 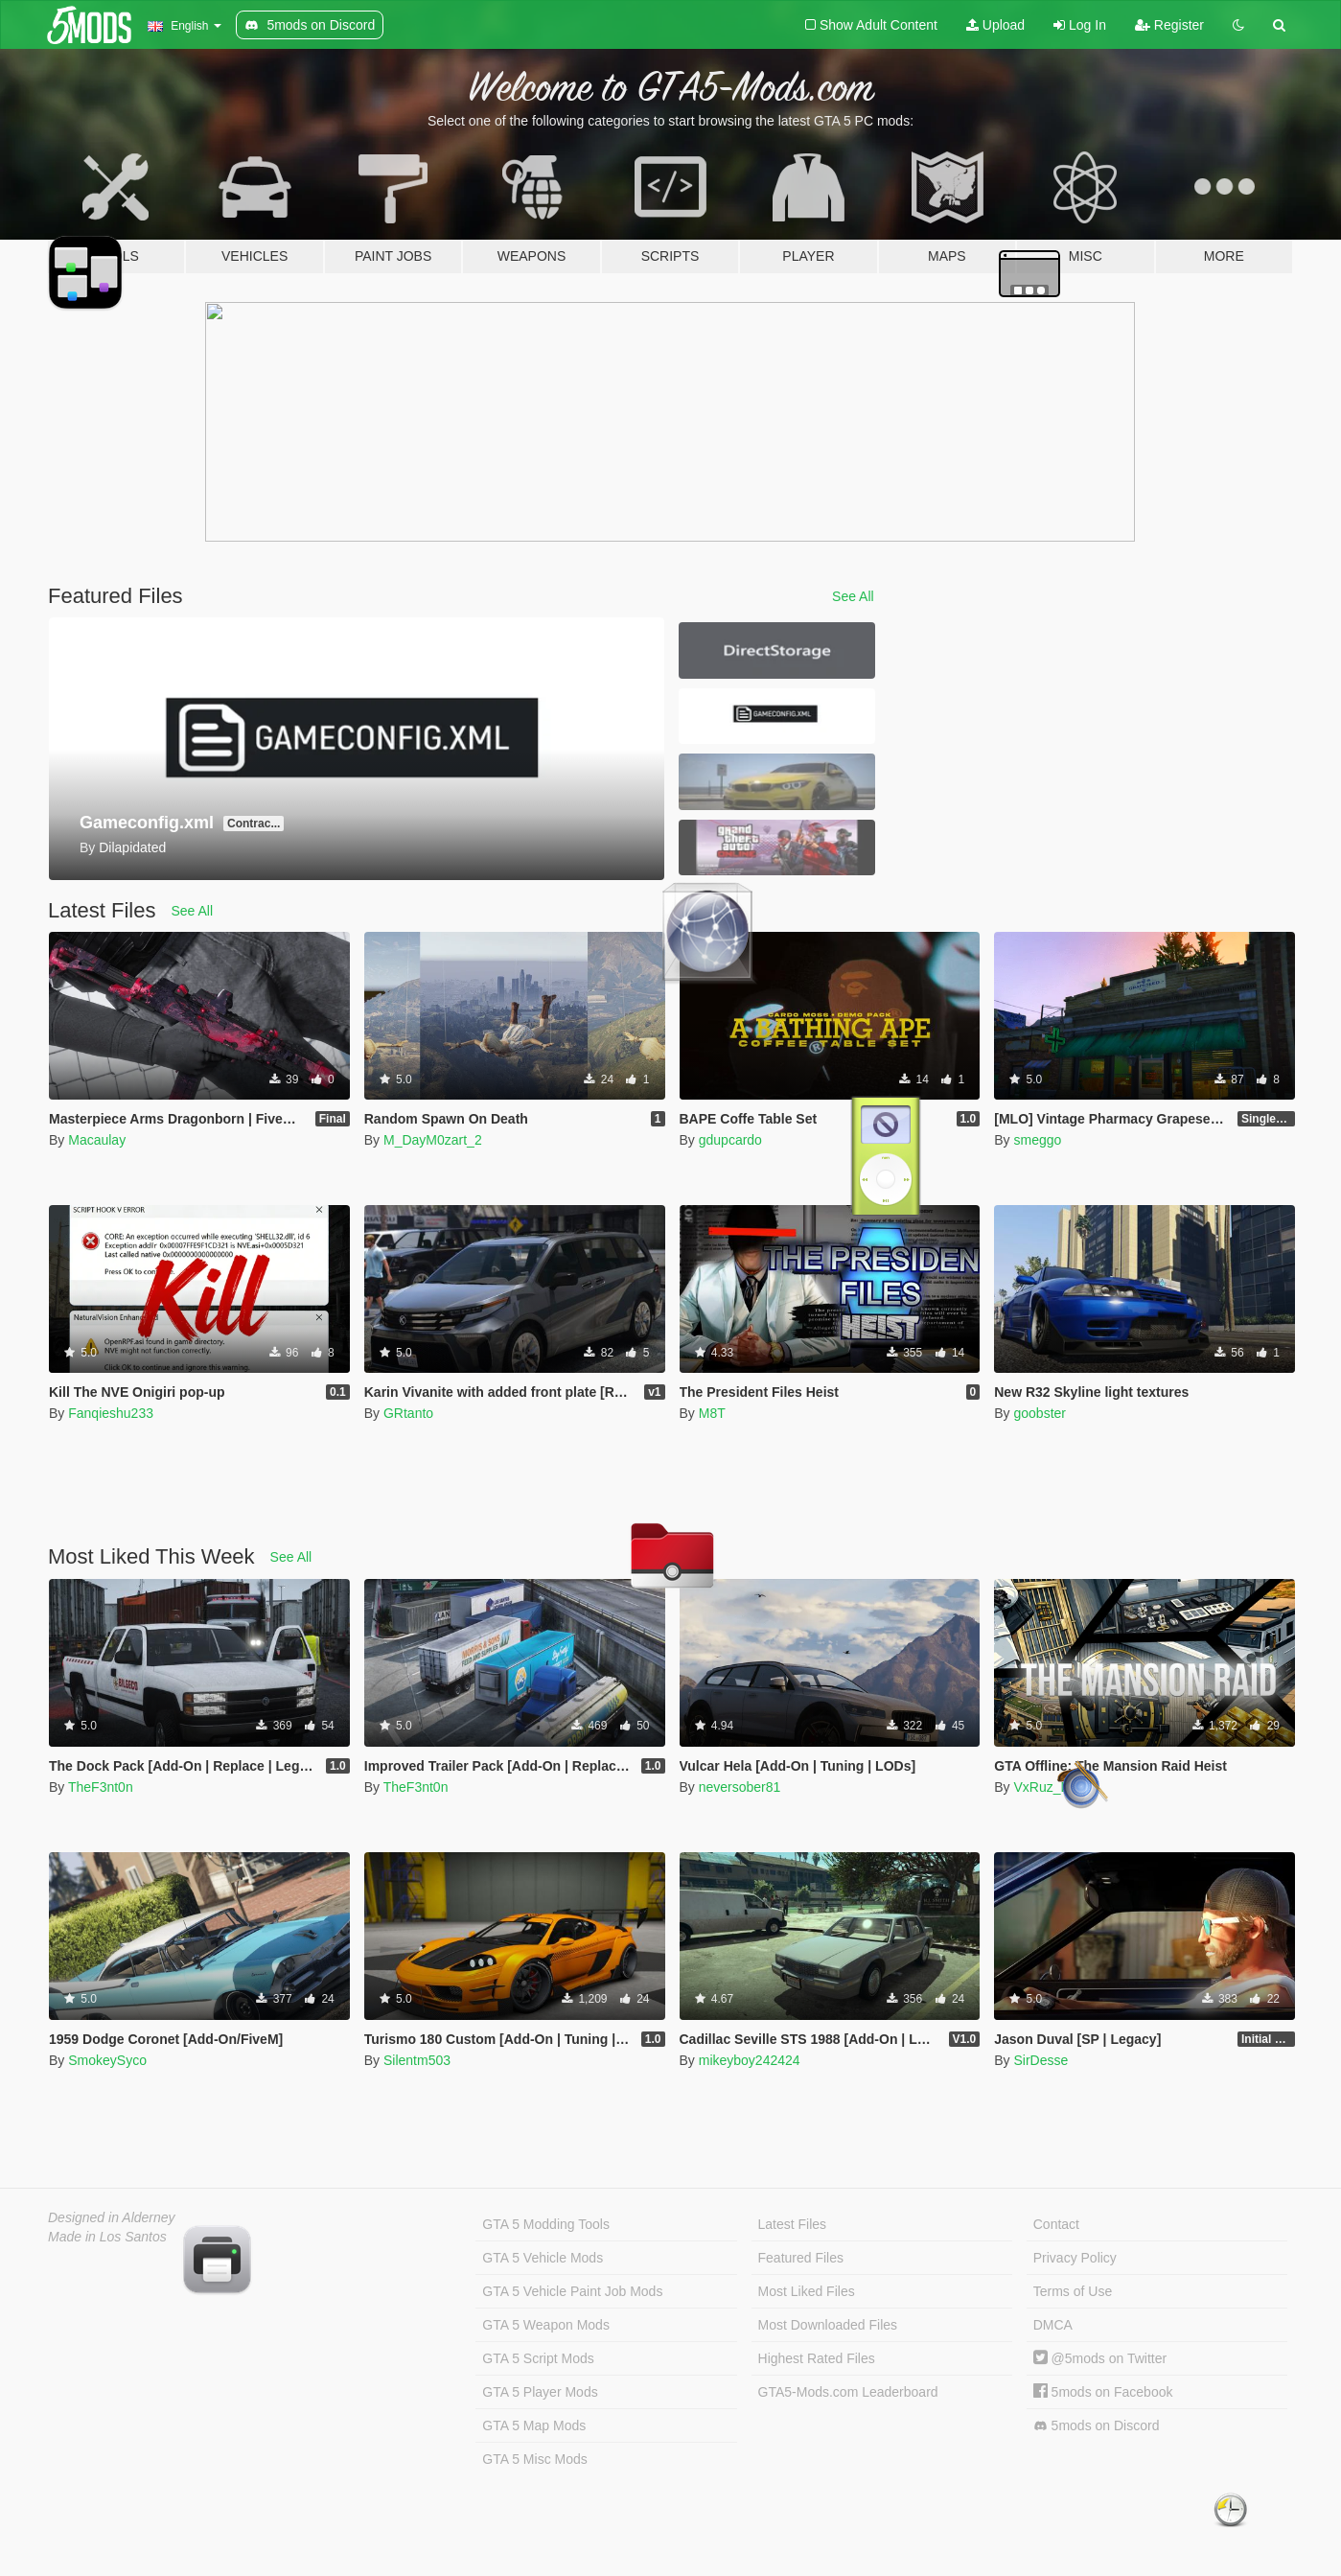 I want to click on open recently accessed documents, so click(x=1231, y=2509).